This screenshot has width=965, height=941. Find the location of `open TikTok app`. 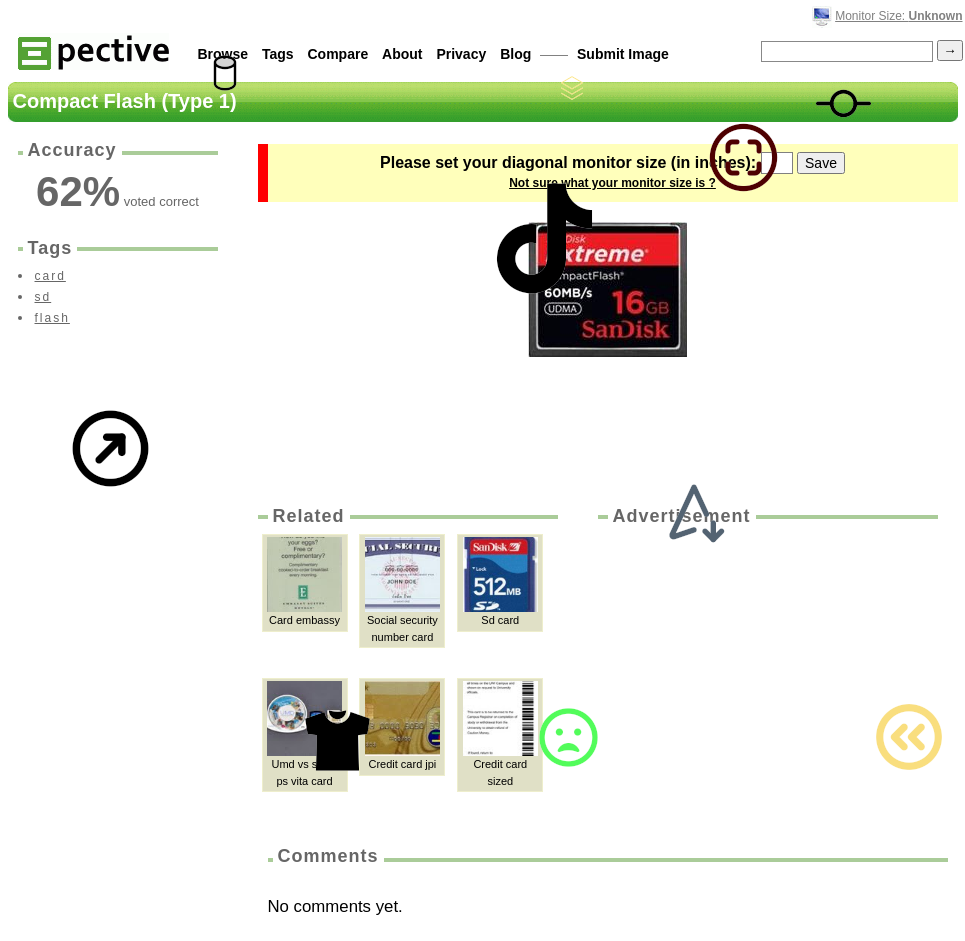

open TikTok app is located at coordinates (544, 238).